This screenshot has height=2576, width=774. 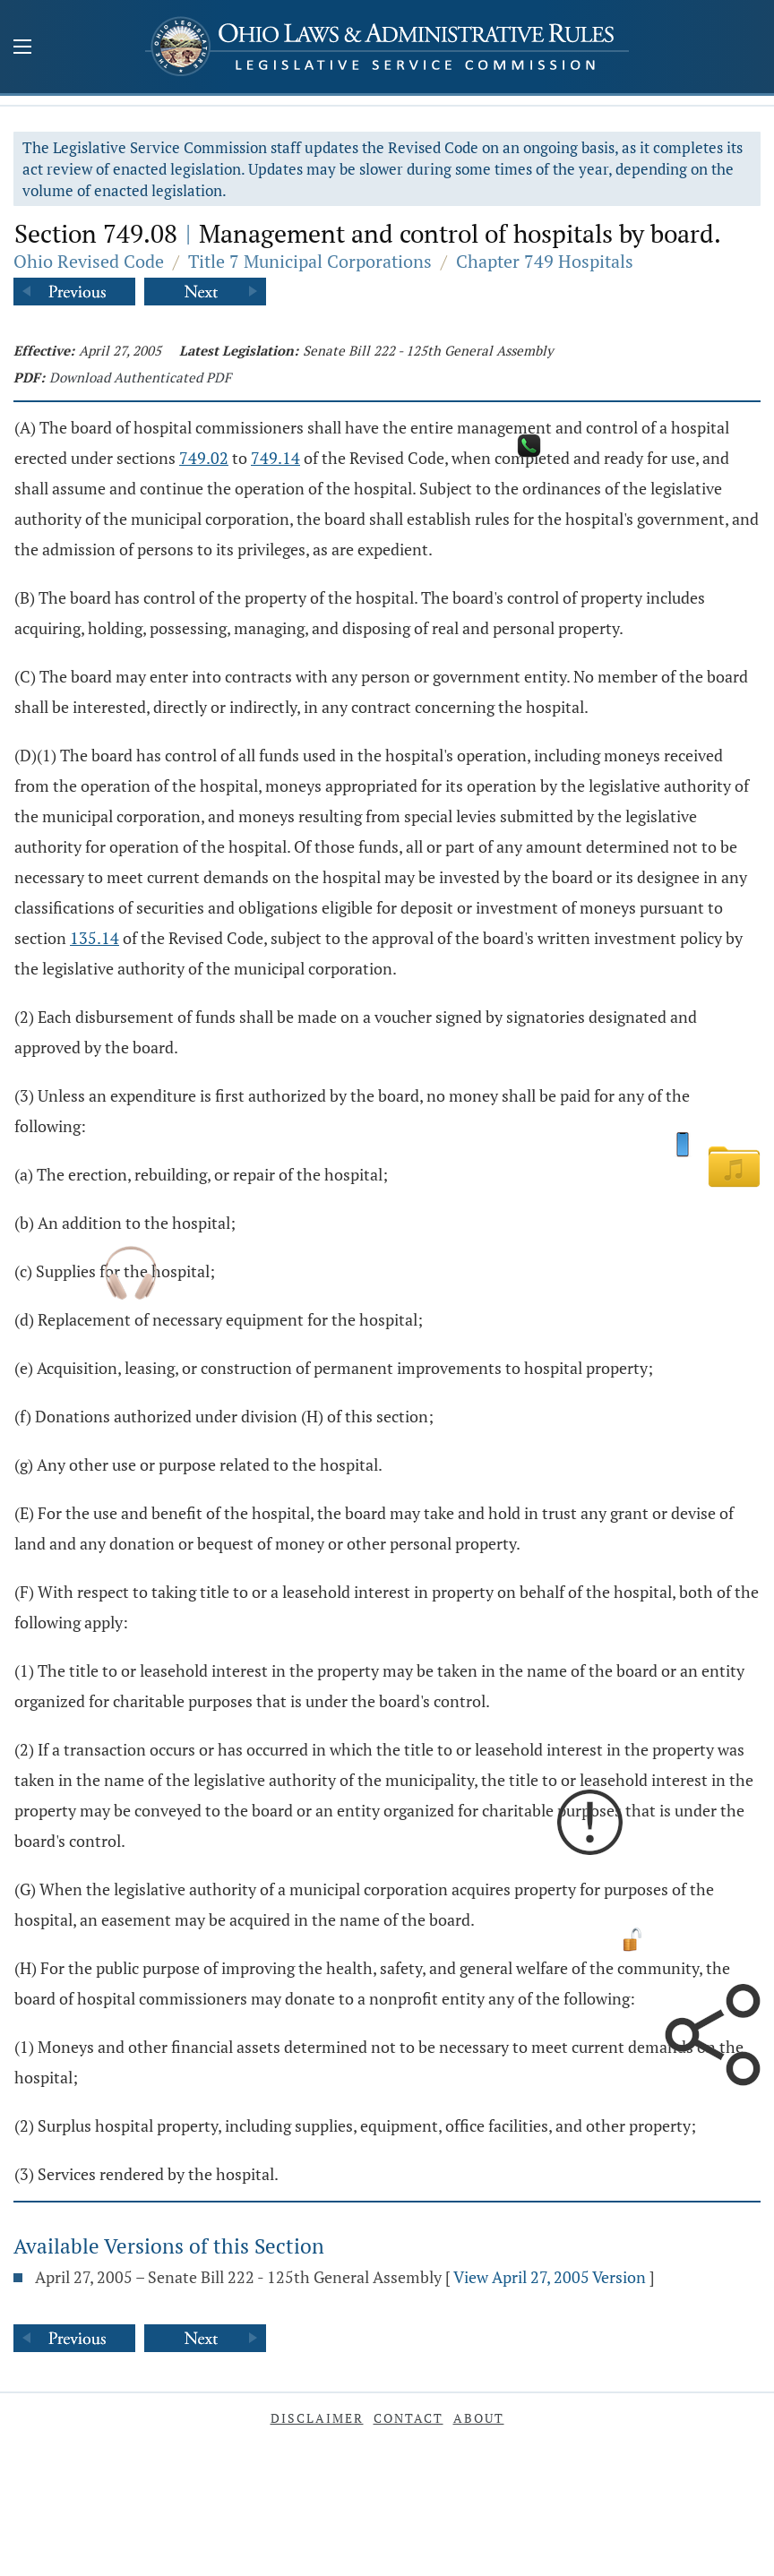 I want to click on iPhone XR device connected to your Mac, so click(x=683, y=1145).